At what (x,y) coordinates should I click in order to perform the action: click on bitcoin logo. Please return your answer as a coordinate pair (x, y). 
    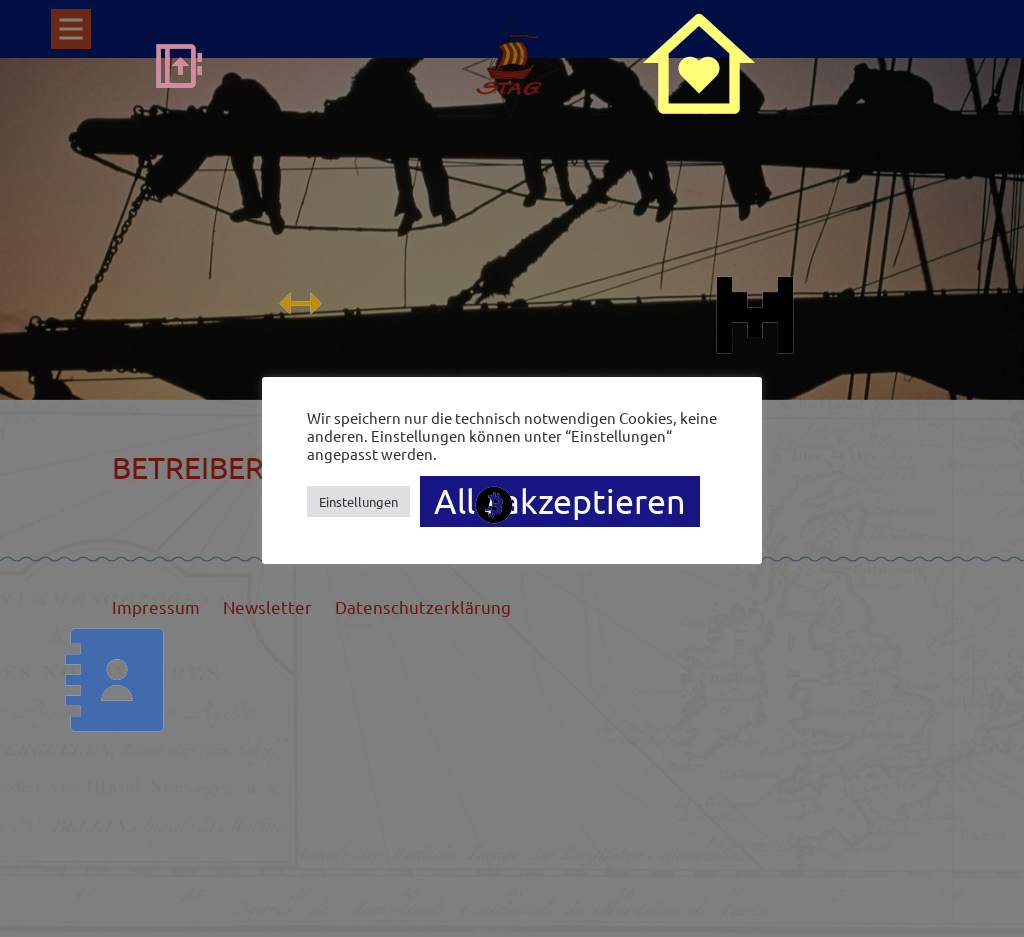
    Looking at the image, I should click on (494, 505).